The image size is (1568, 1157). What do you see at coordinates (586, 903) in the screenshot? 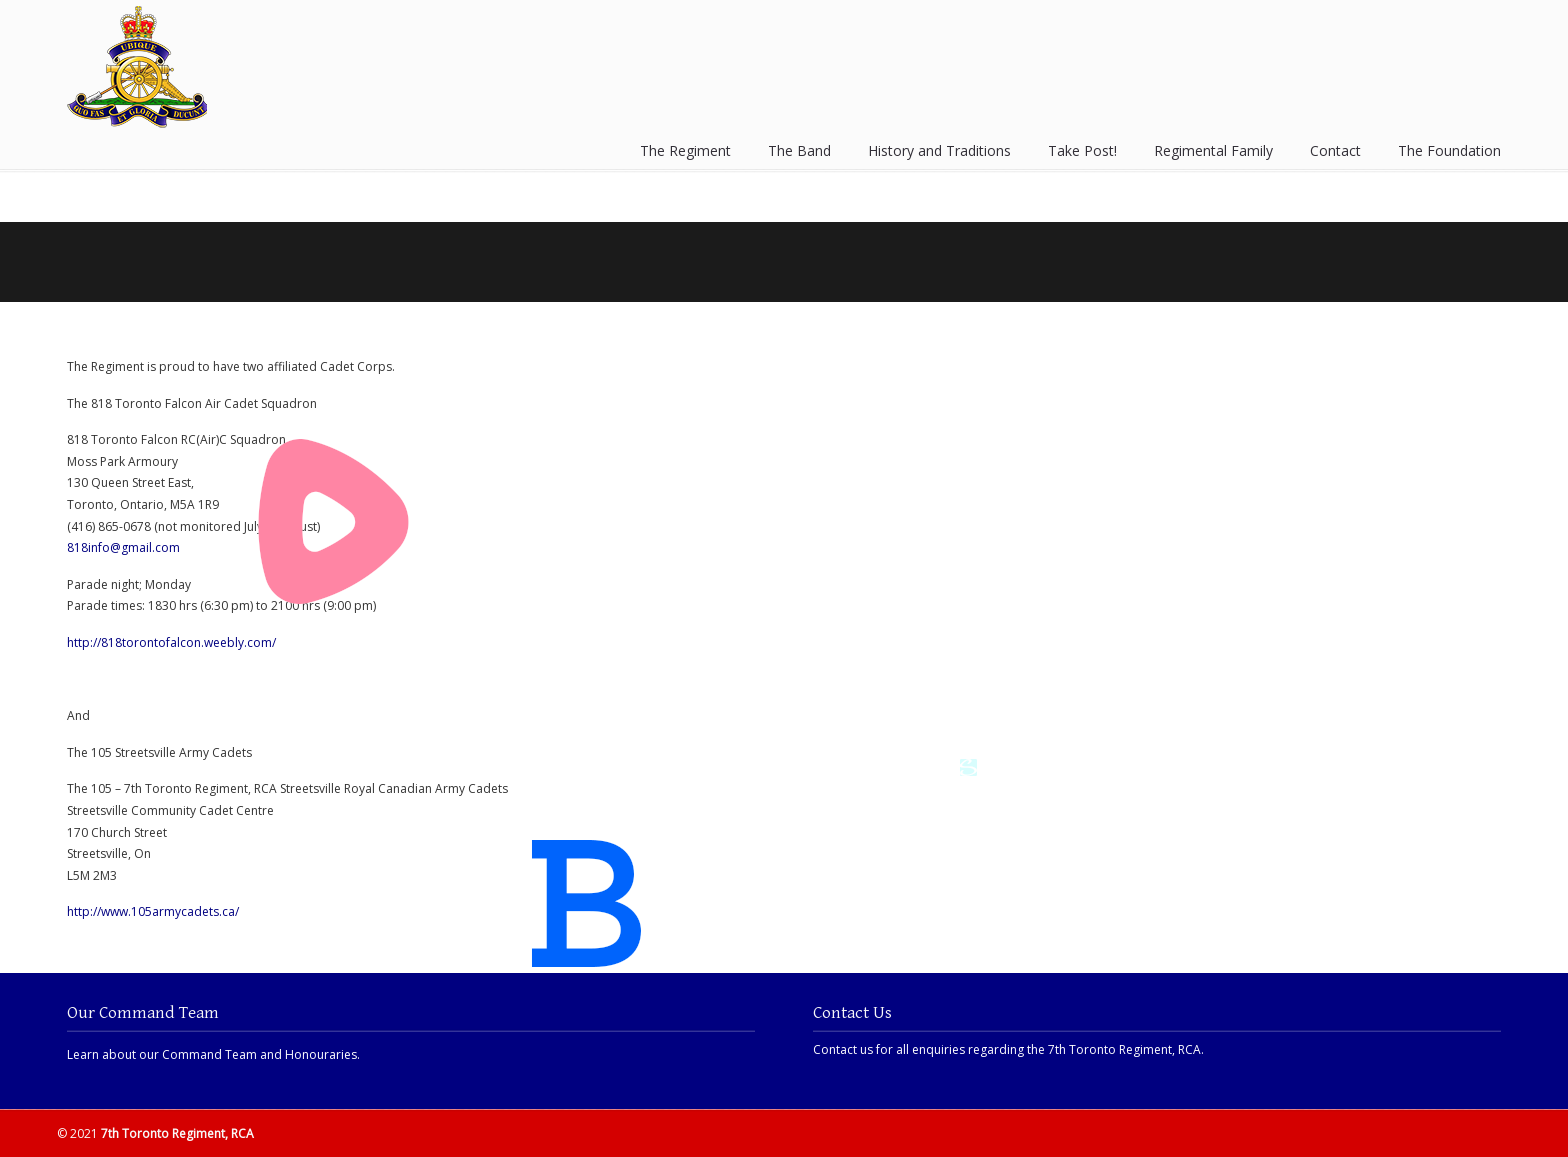
I see `braintree payment gateway integration` at bounding box center [586, 903].